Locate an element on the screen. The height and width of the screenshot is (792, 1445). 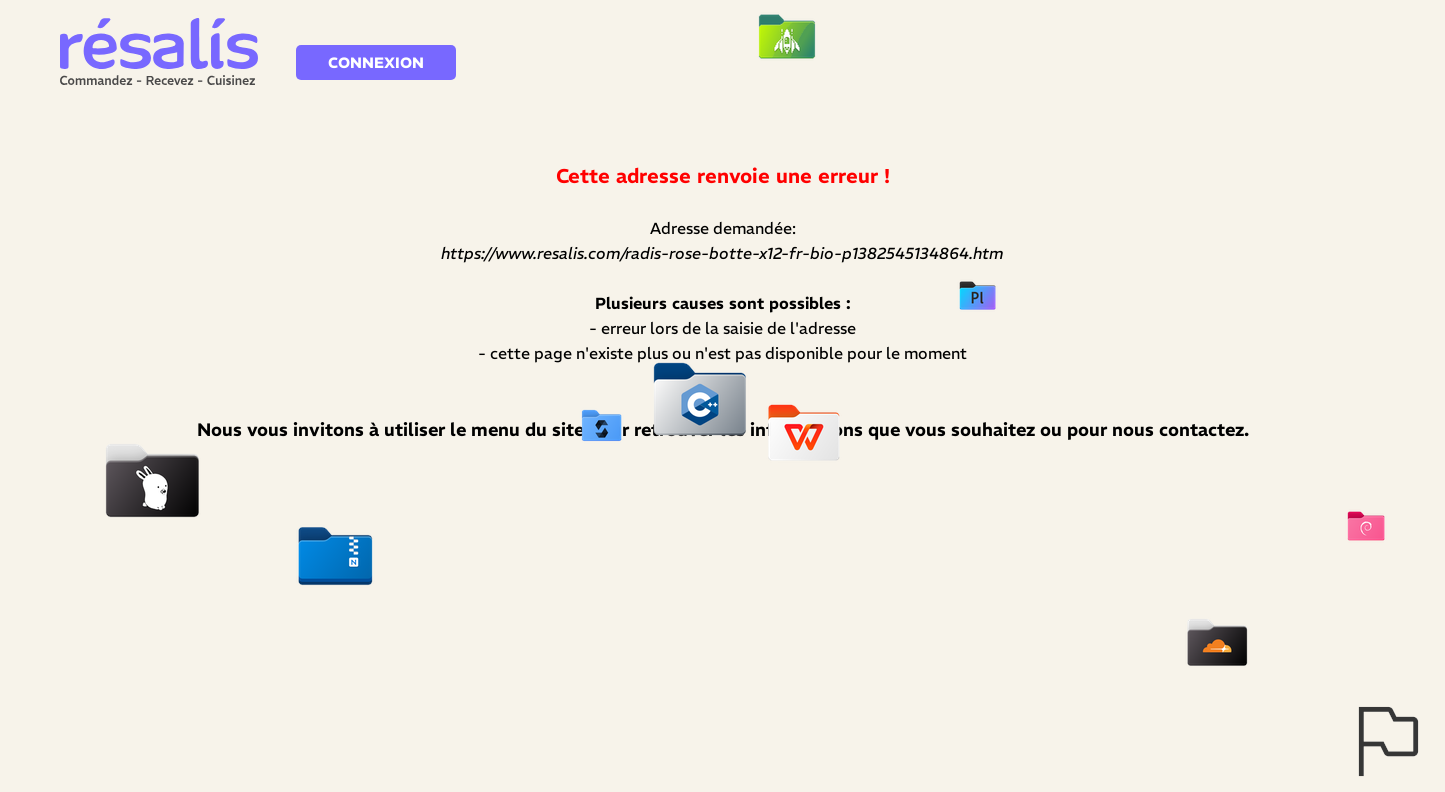
open folder containing Adobe Prelude project files is located at coordinates (977, 296).